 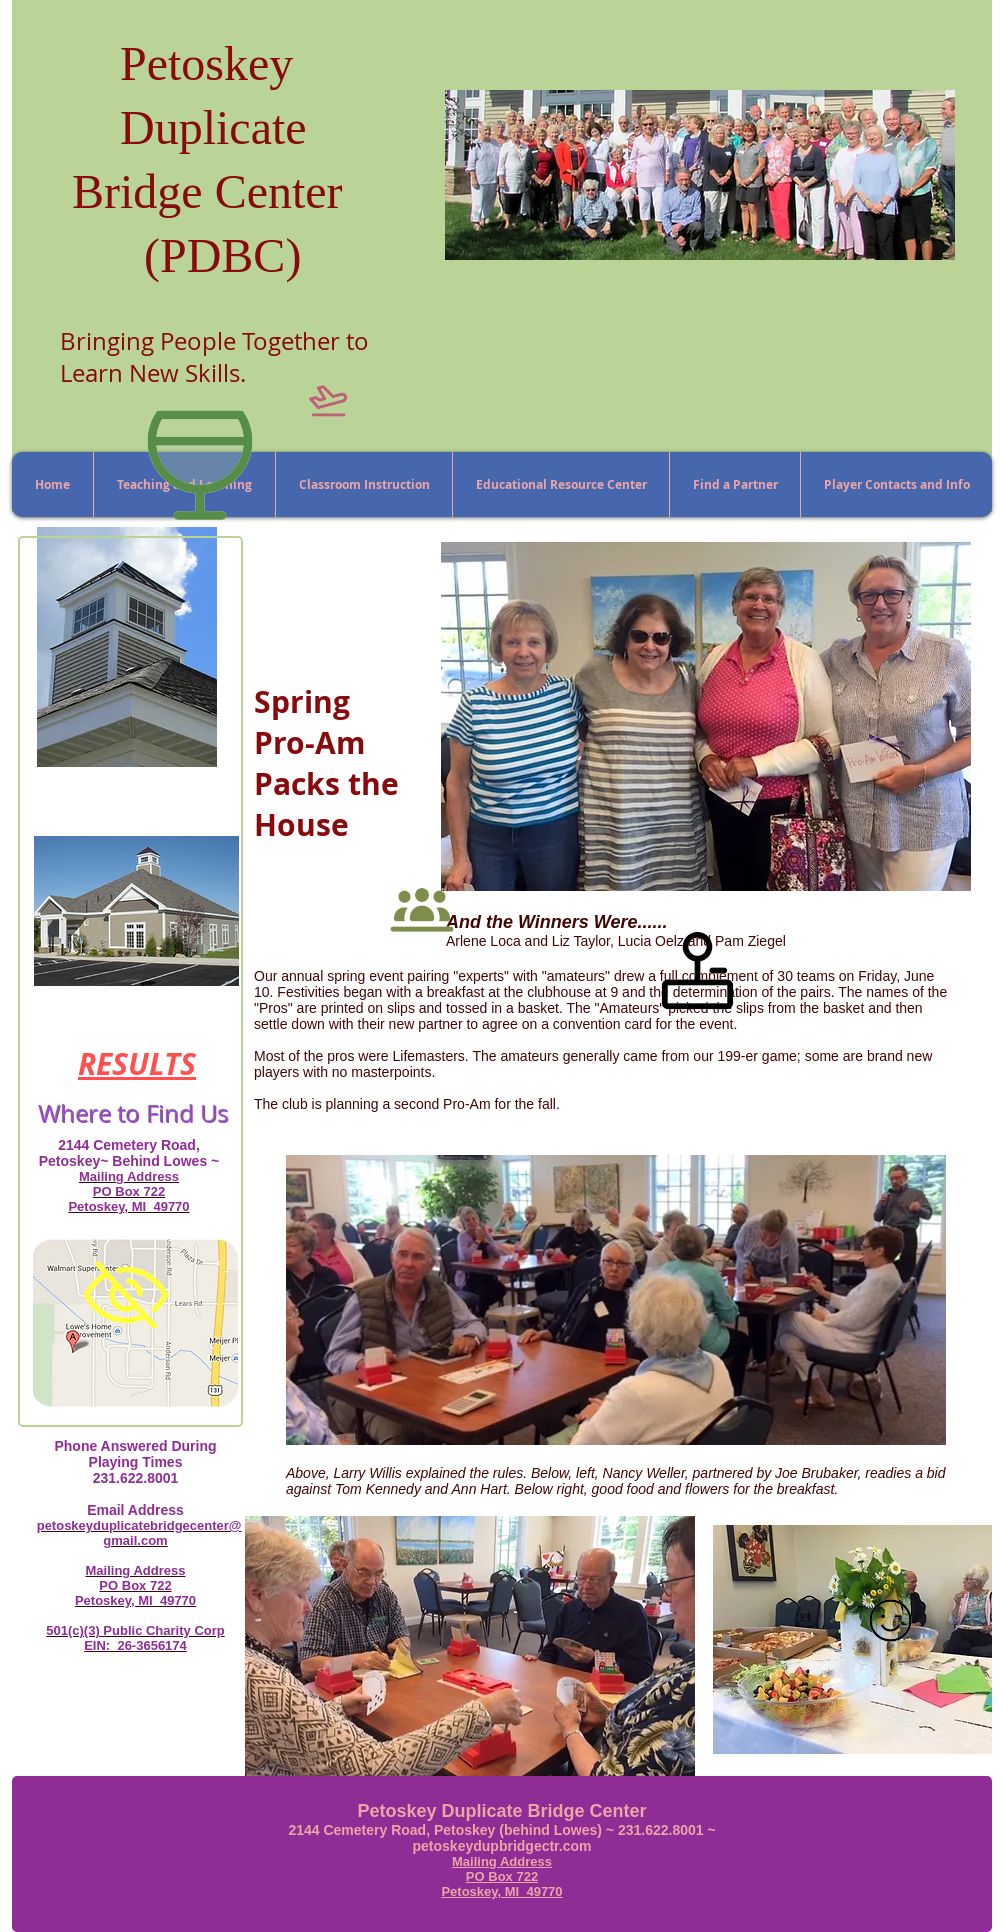 What do you see at coordinates (697, 973) in the screenshot?
I see `access game controller settings` at bounding box center [697, 973].